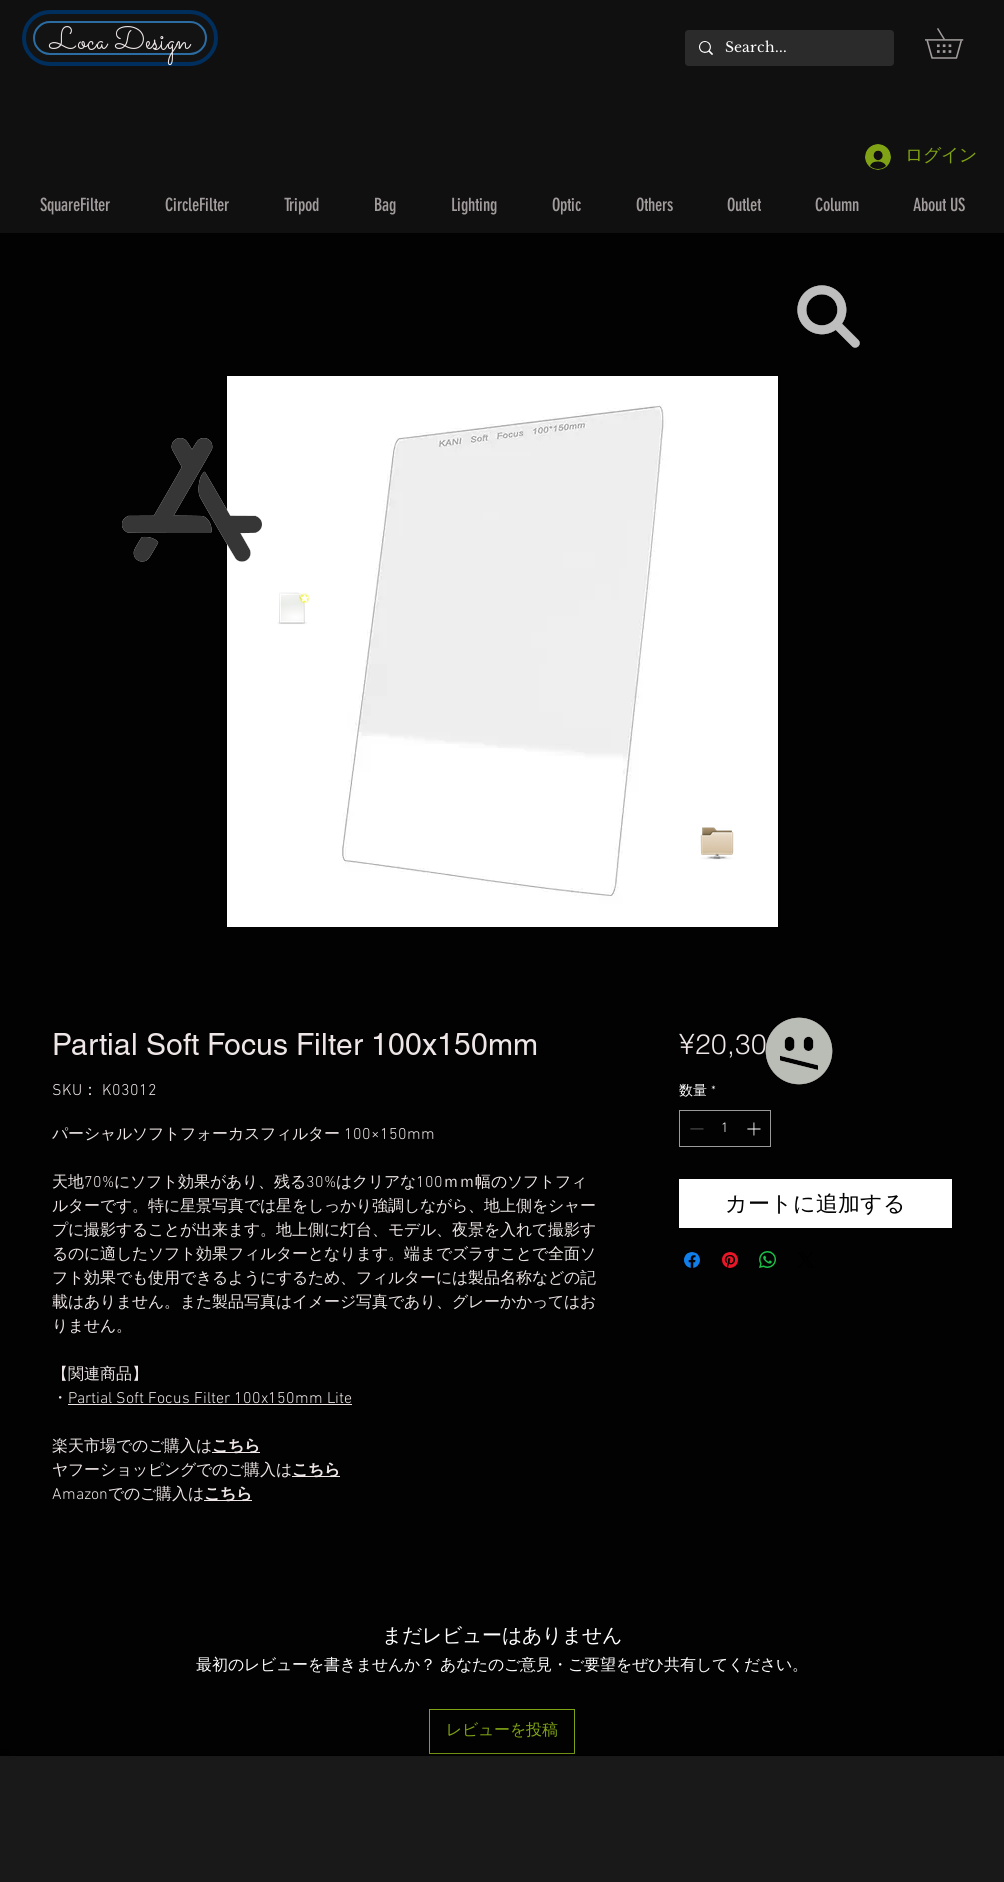 The image size is (1004, 1882). Describe the element at coordinates (294, 608) in the screenshot. I see `create a new document` at that location.